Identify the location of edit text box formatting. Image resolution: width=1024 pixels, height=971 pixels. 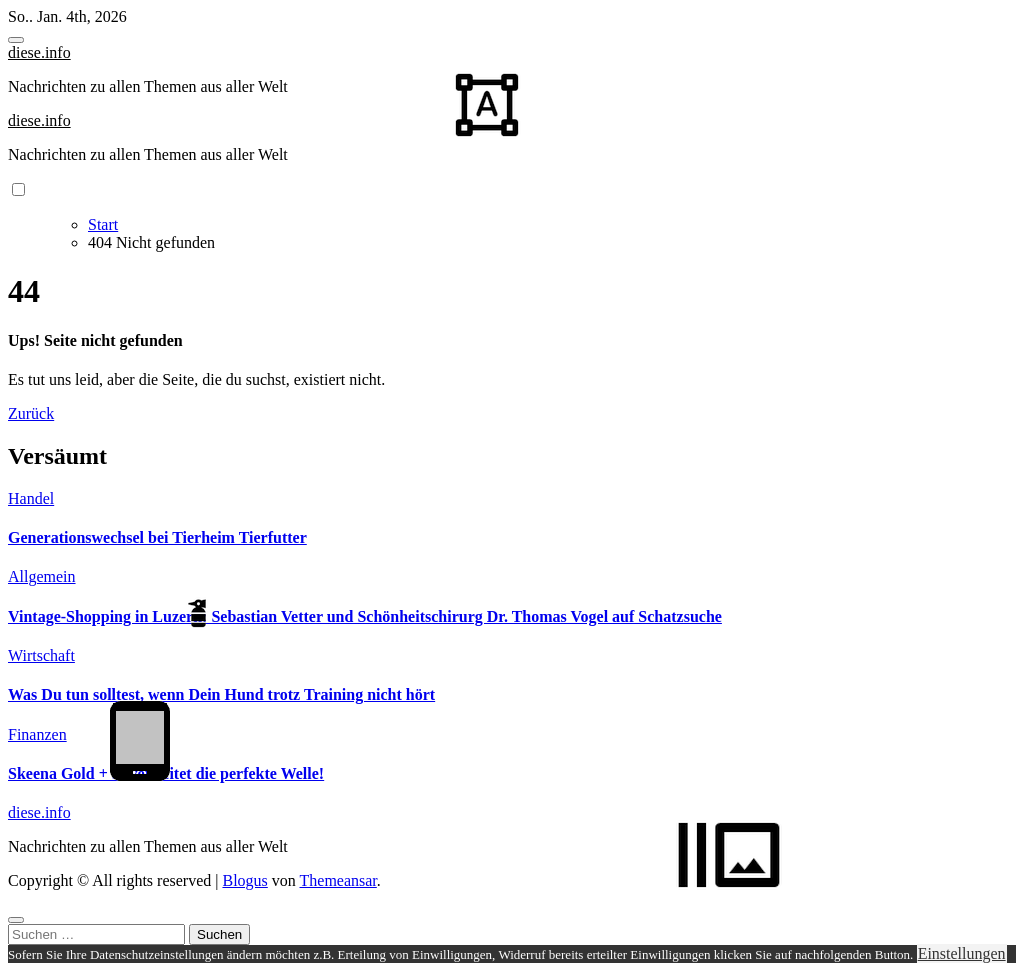
(487, 105).